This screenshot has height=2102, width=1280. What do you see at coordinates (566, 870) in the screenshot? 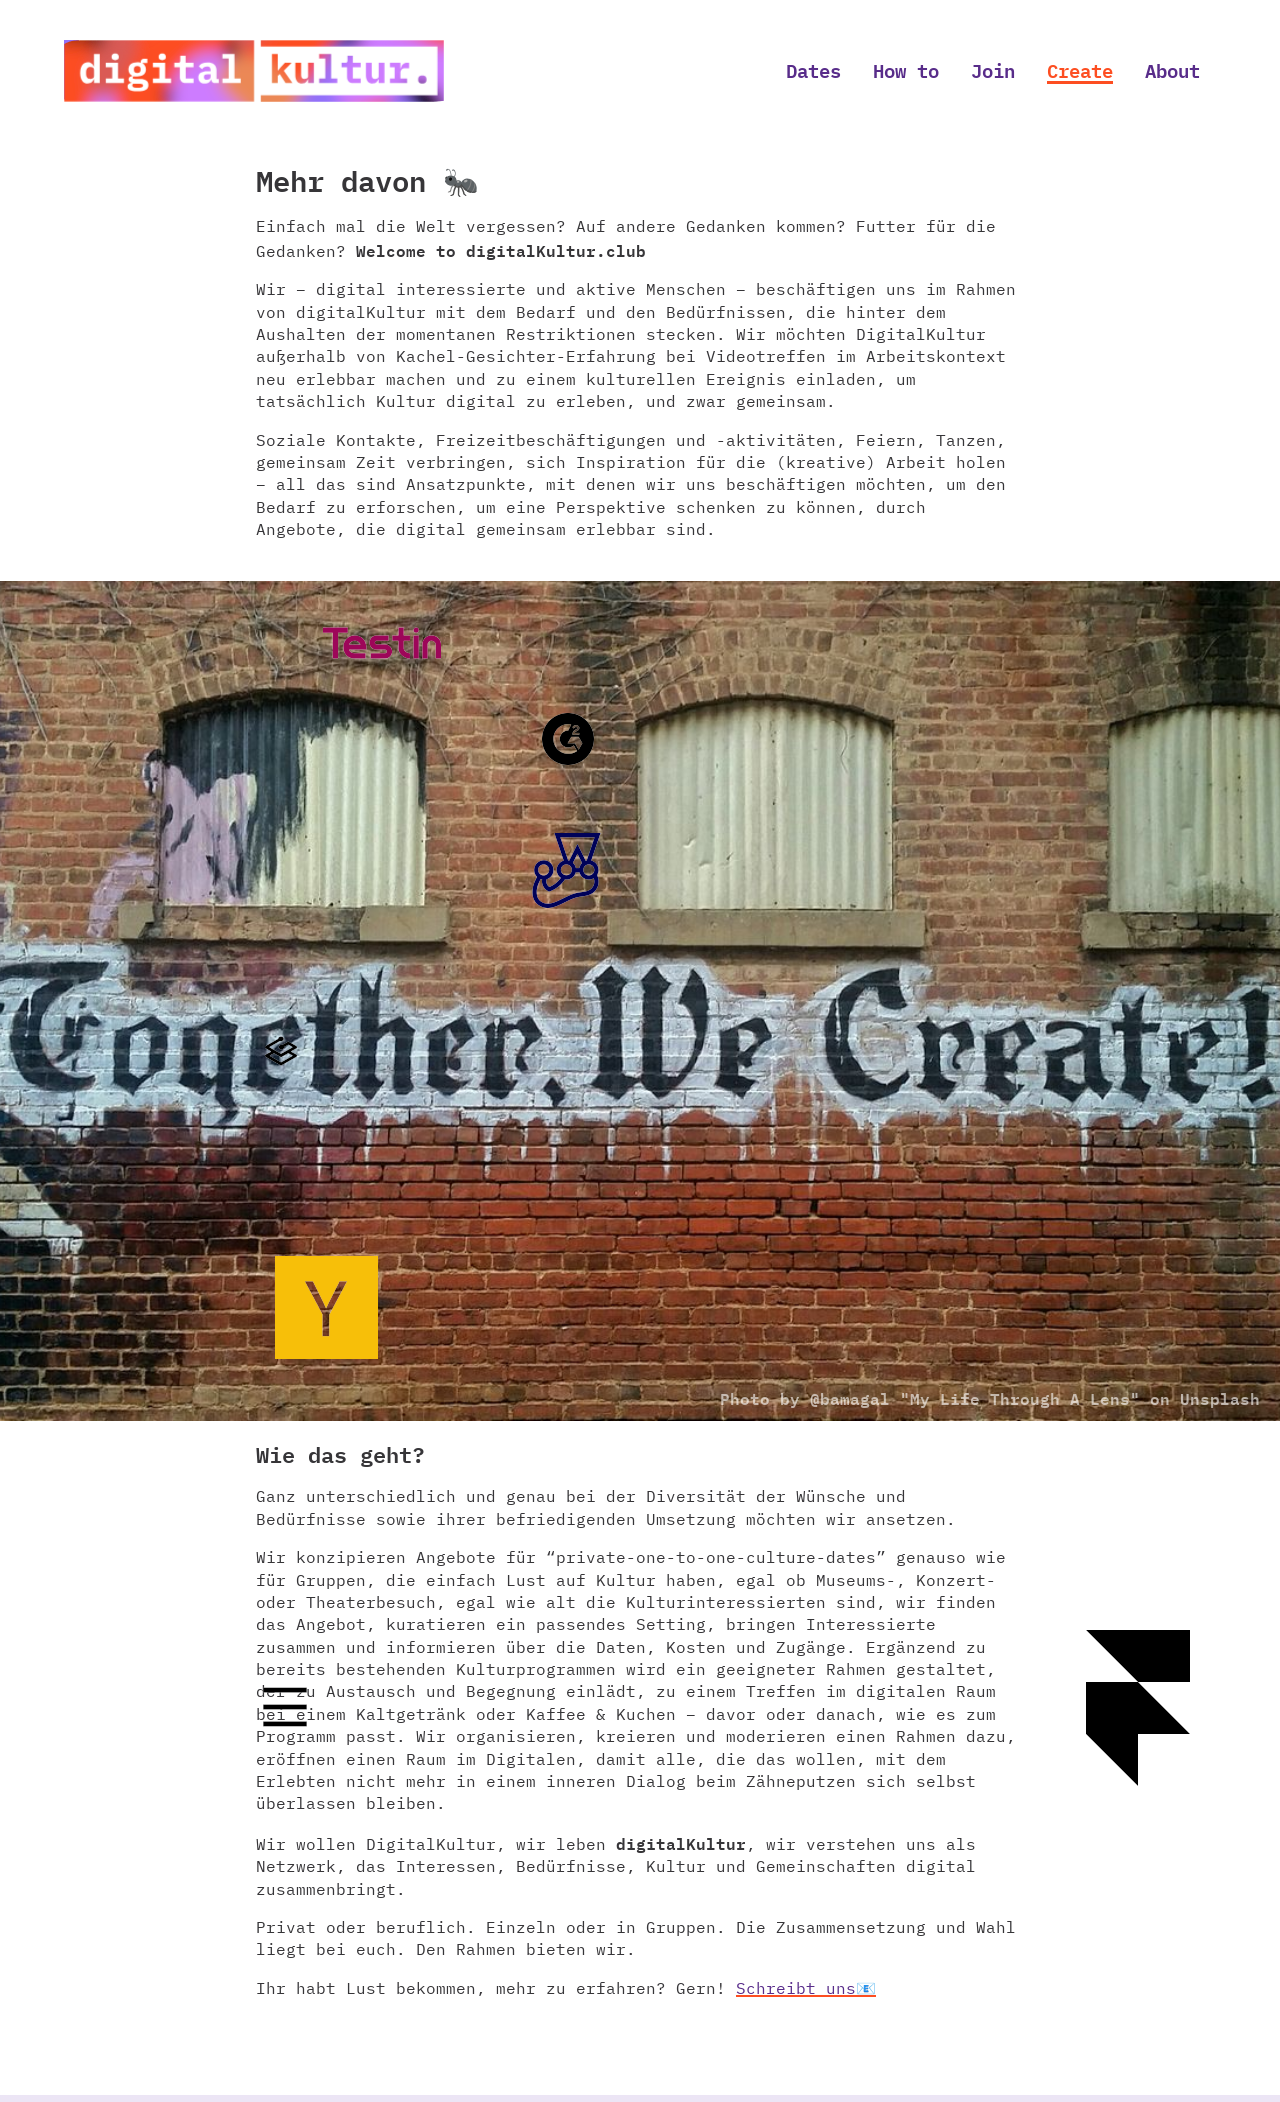
I see `jest testing framework logo` at bounding box center [566, 870].